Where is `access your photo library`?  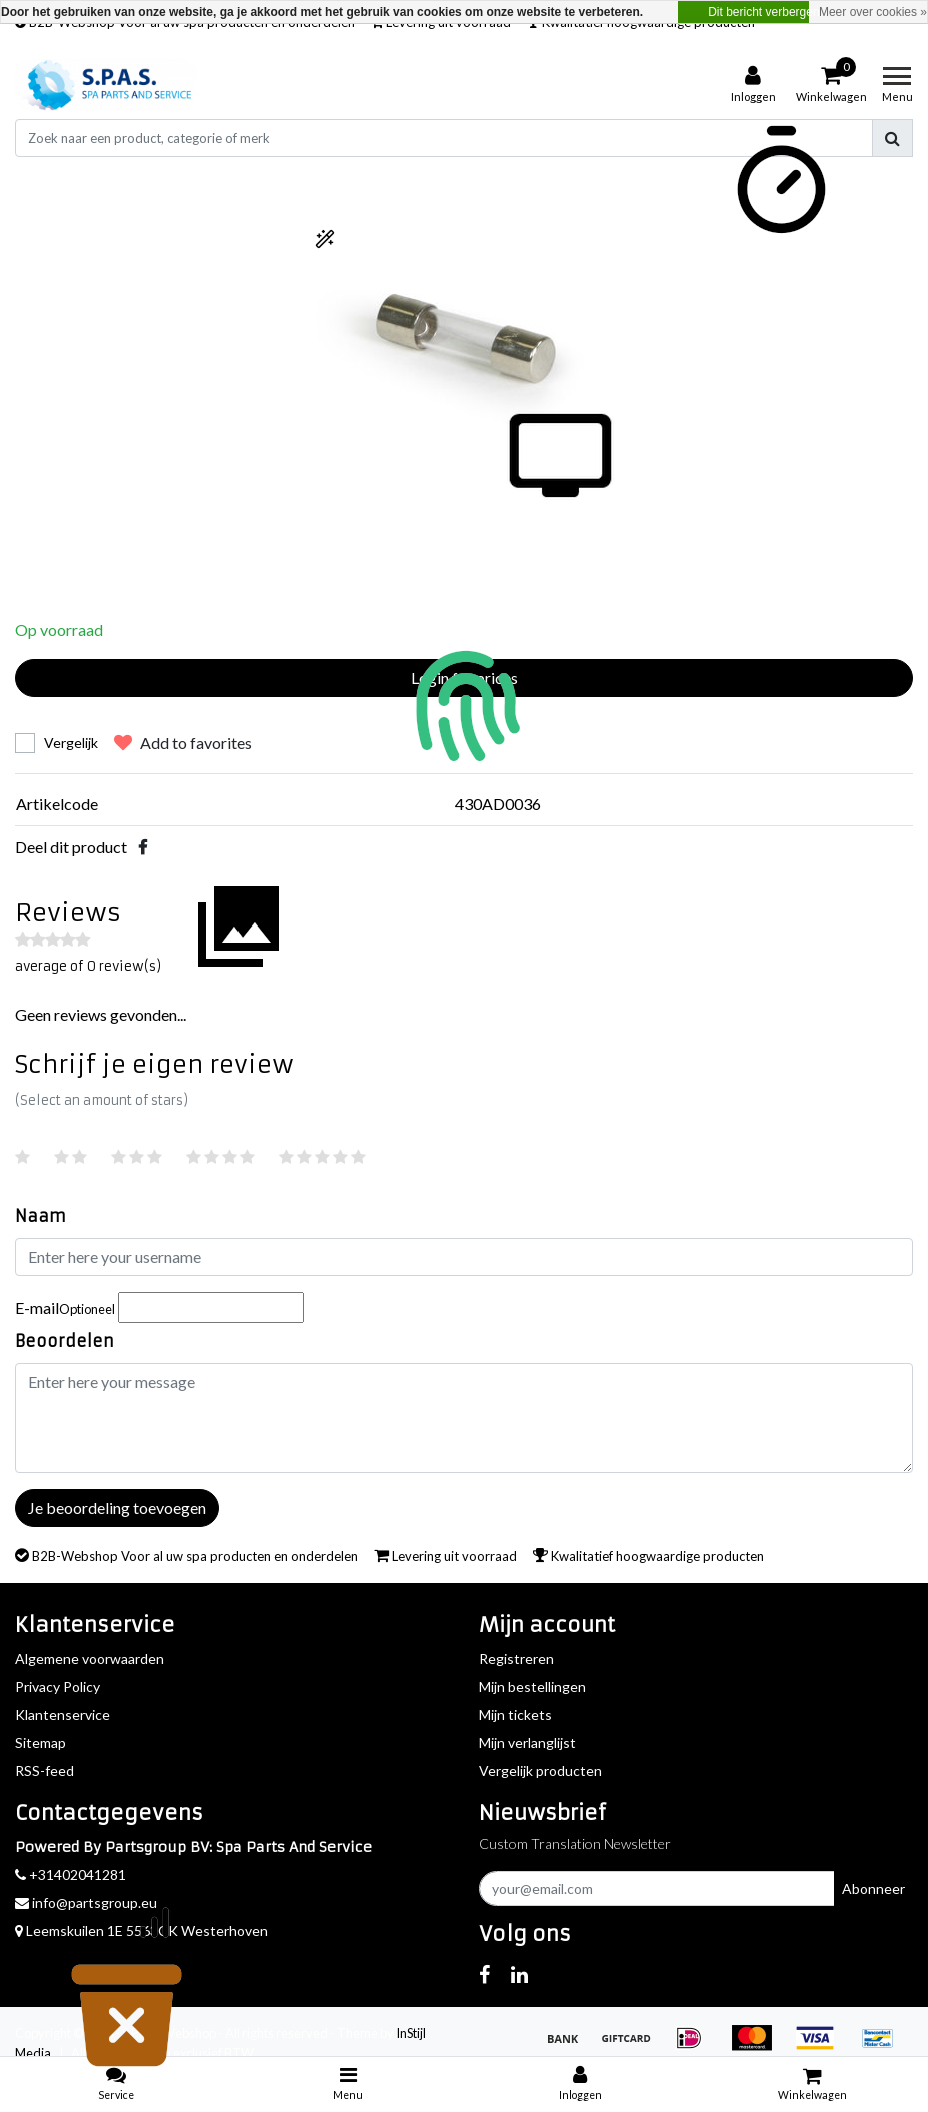
access your photo library is located at coordinates (238, 926).